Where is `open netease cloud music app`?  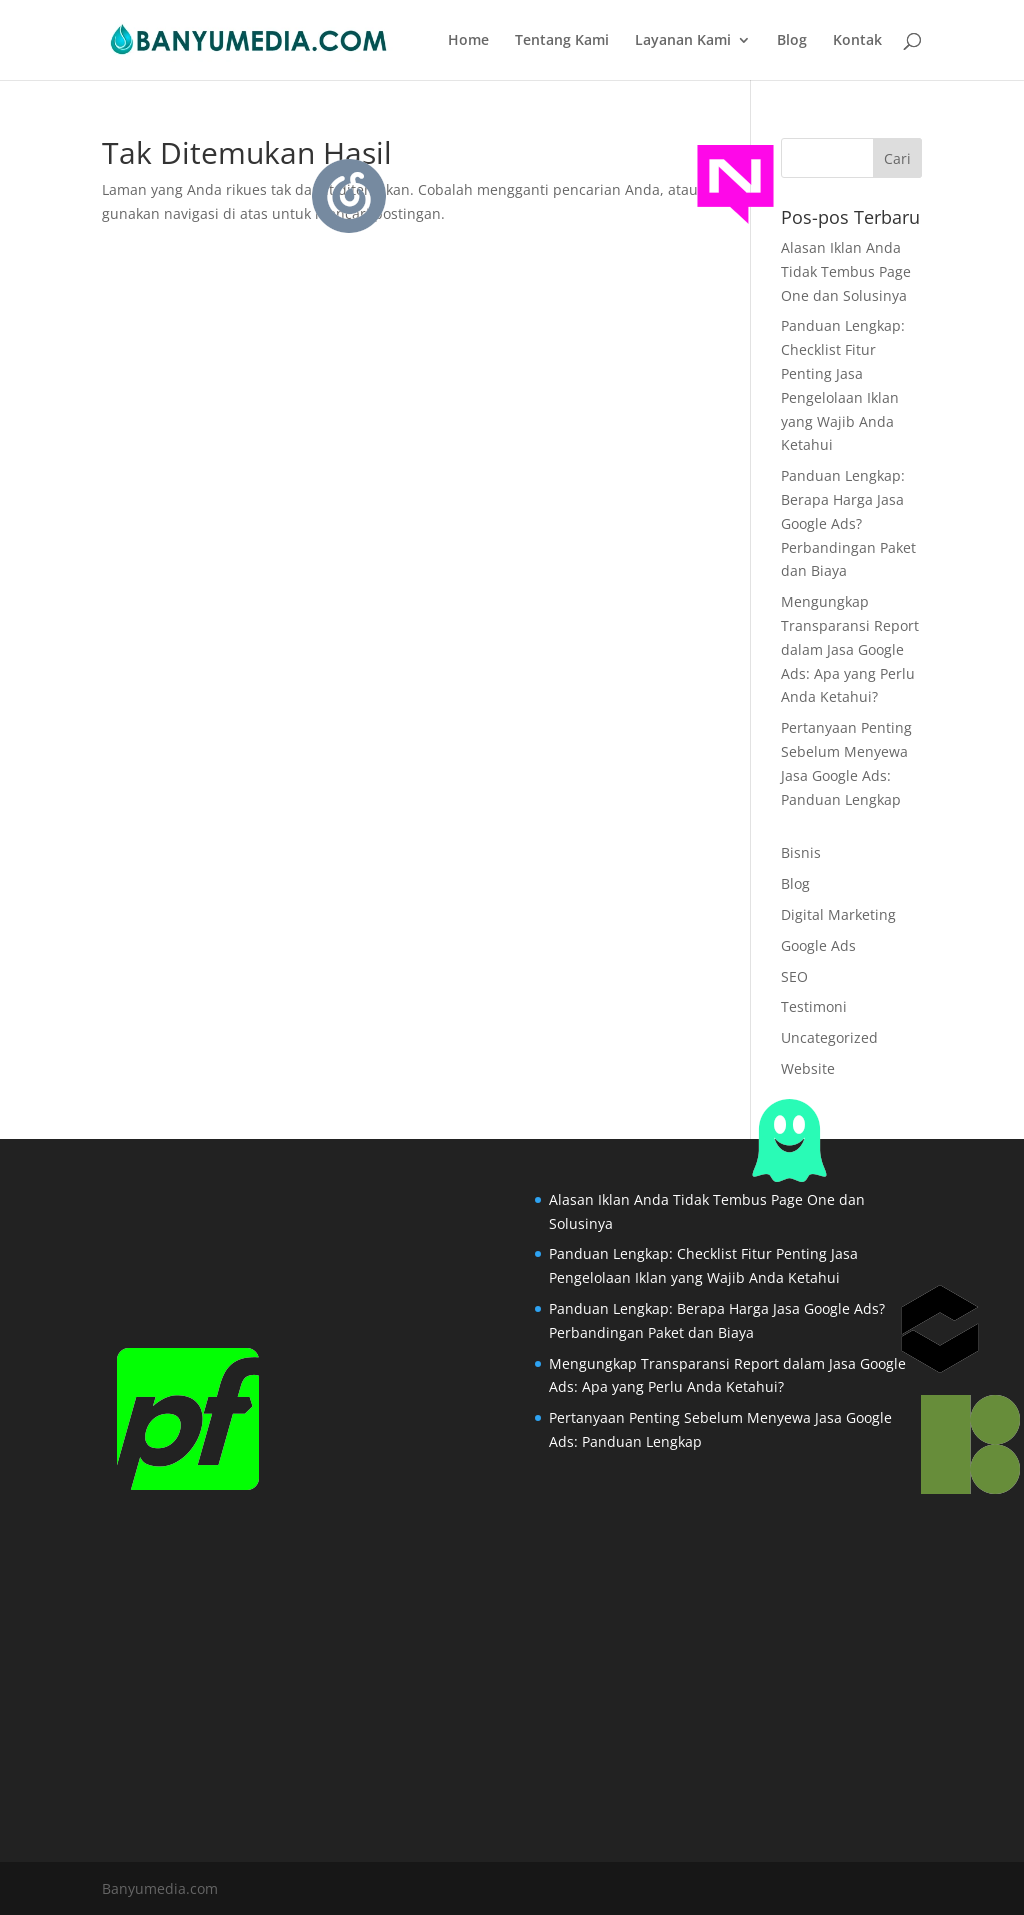
open netease cloud music app is located at coordinates (349, 196).